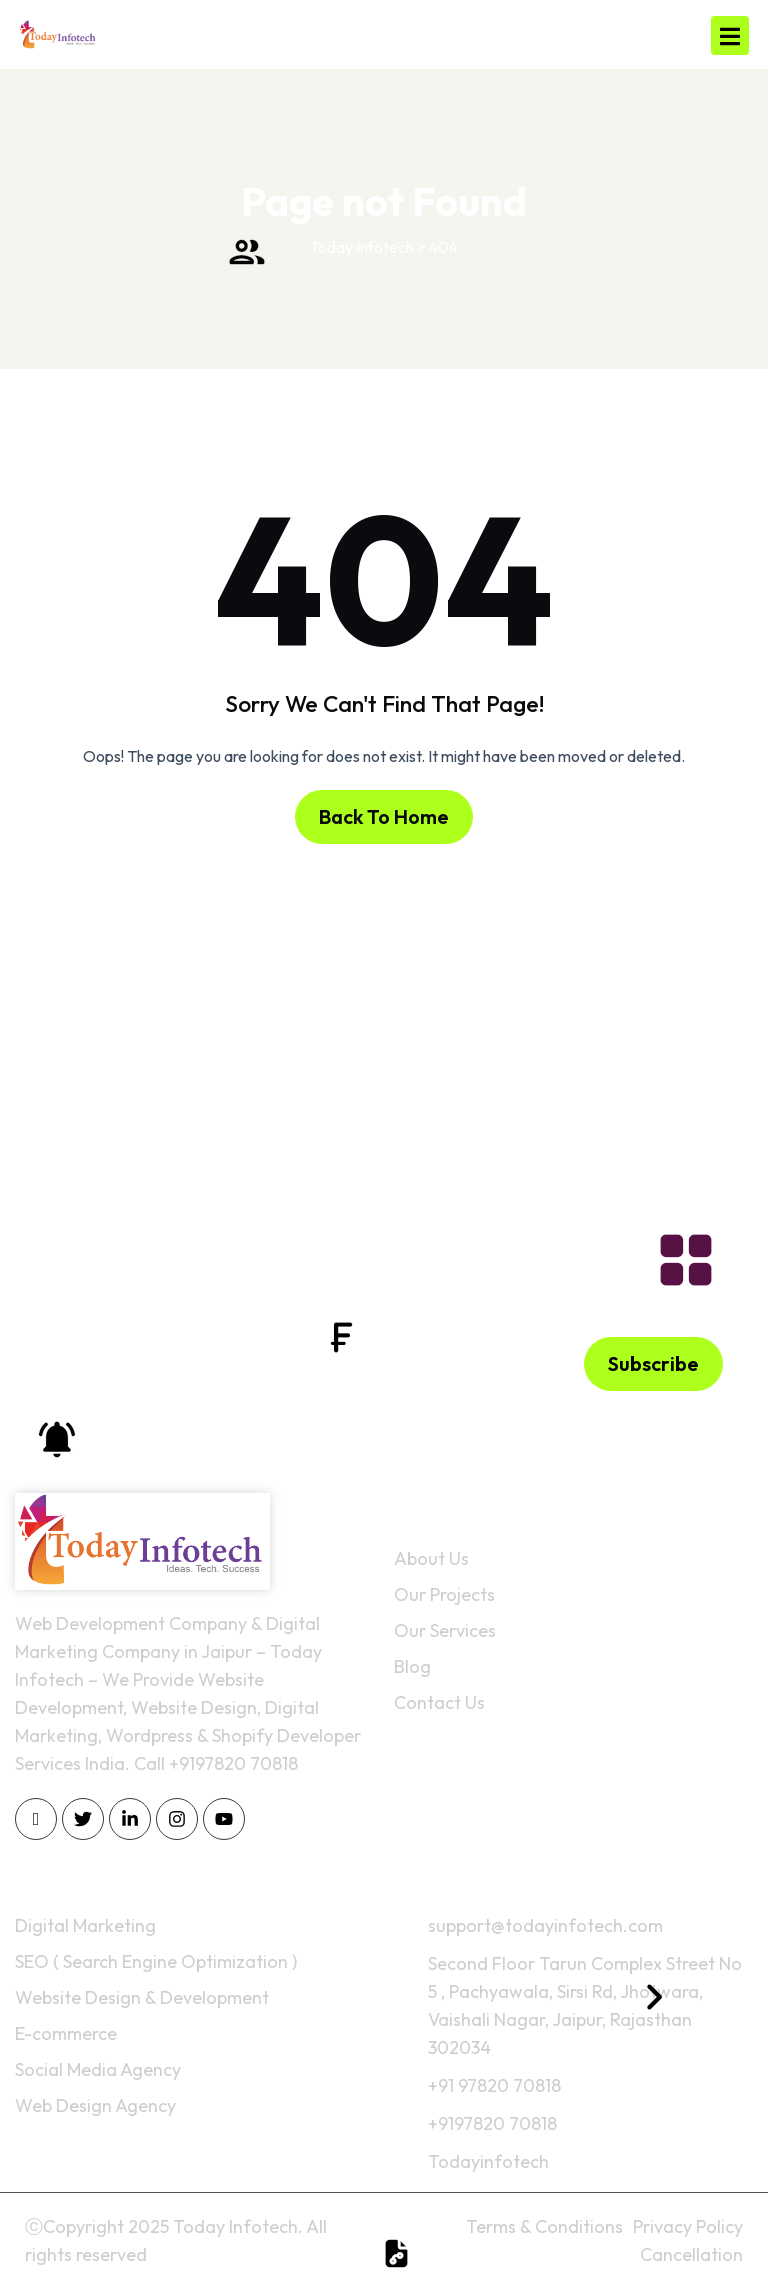  I want to click on open a vector graphics file, so click(396, 2253).